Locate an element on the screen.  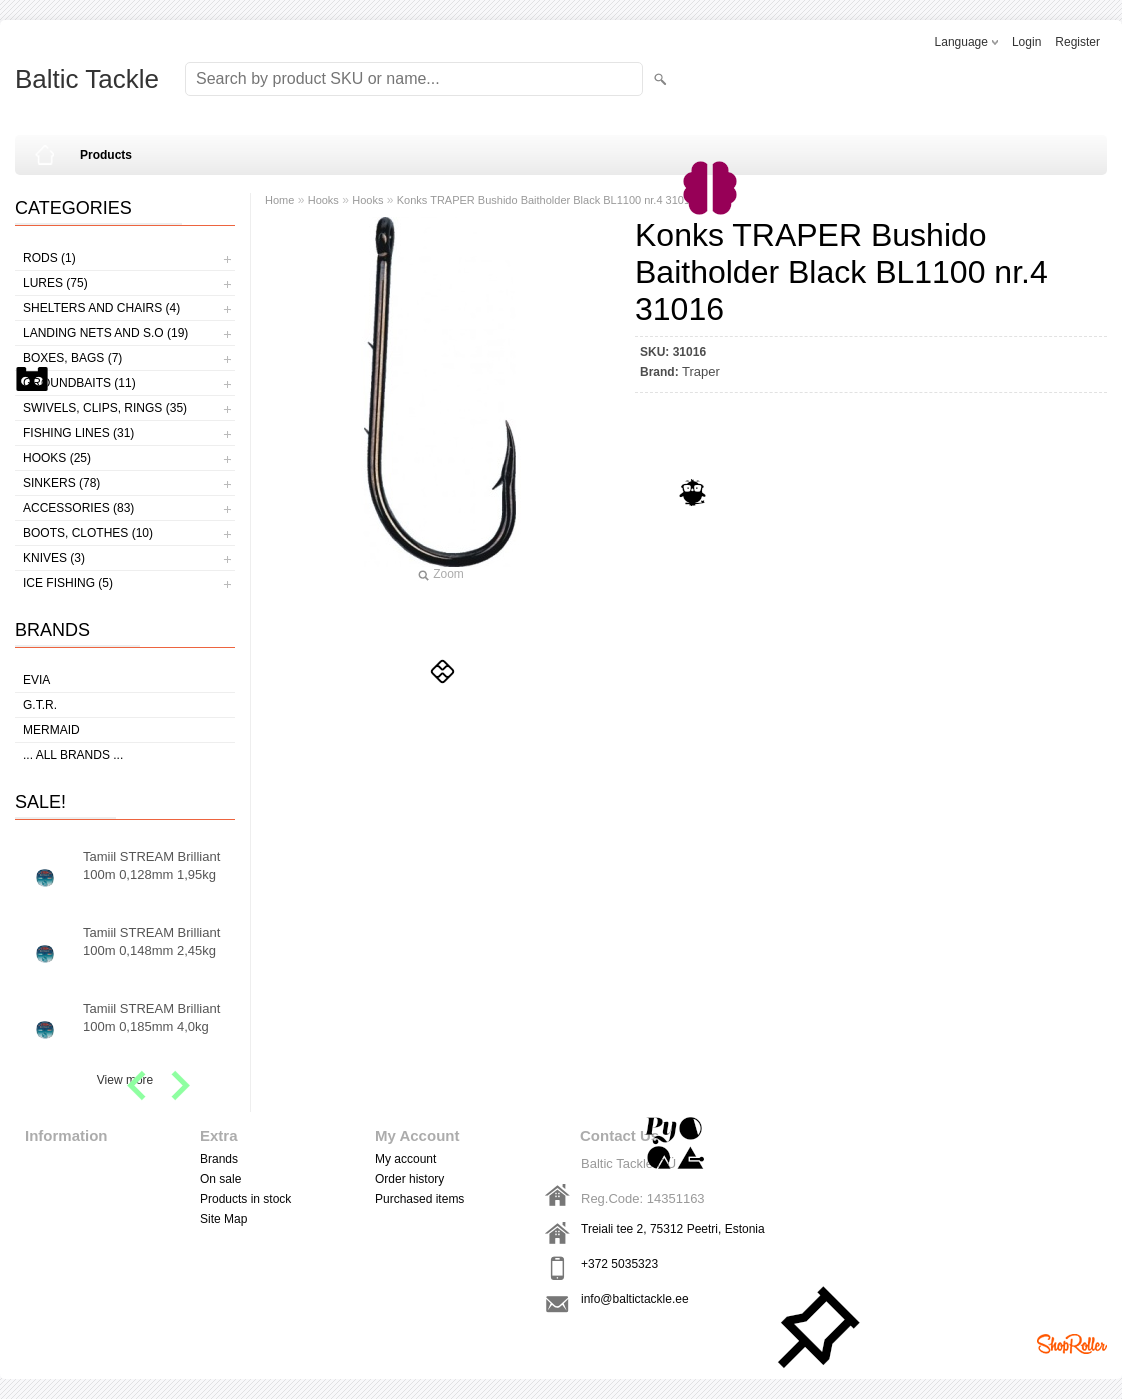
view or edit source code is located at coordinates (158, 1085).